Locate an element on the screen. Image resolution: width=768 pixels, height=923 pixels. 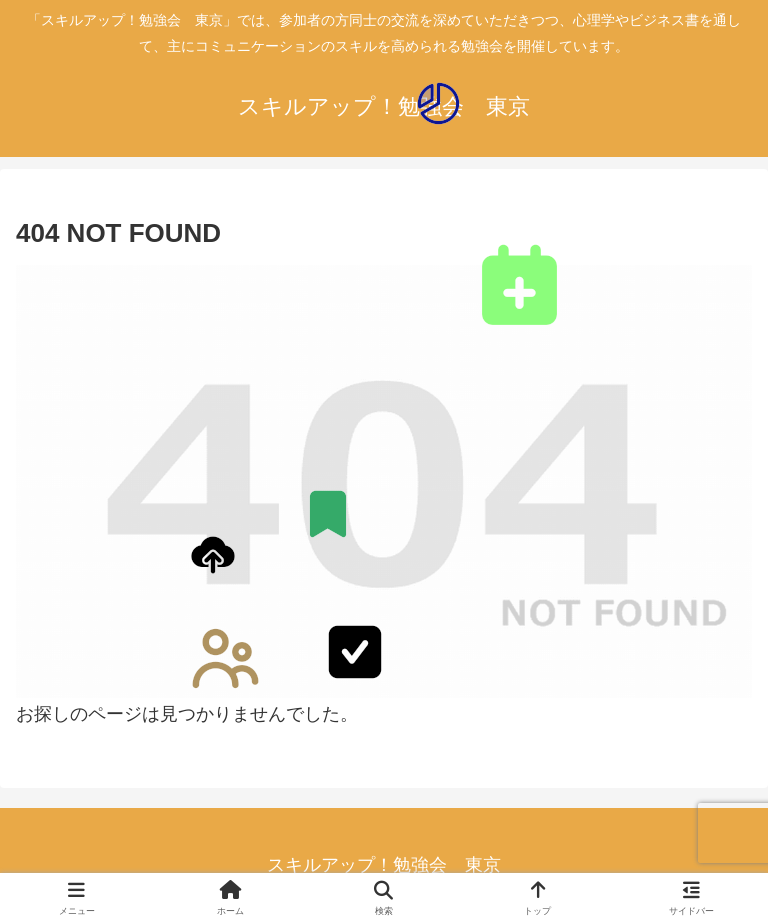
upload a file to cloud storage is located at coordinates (213, 554).